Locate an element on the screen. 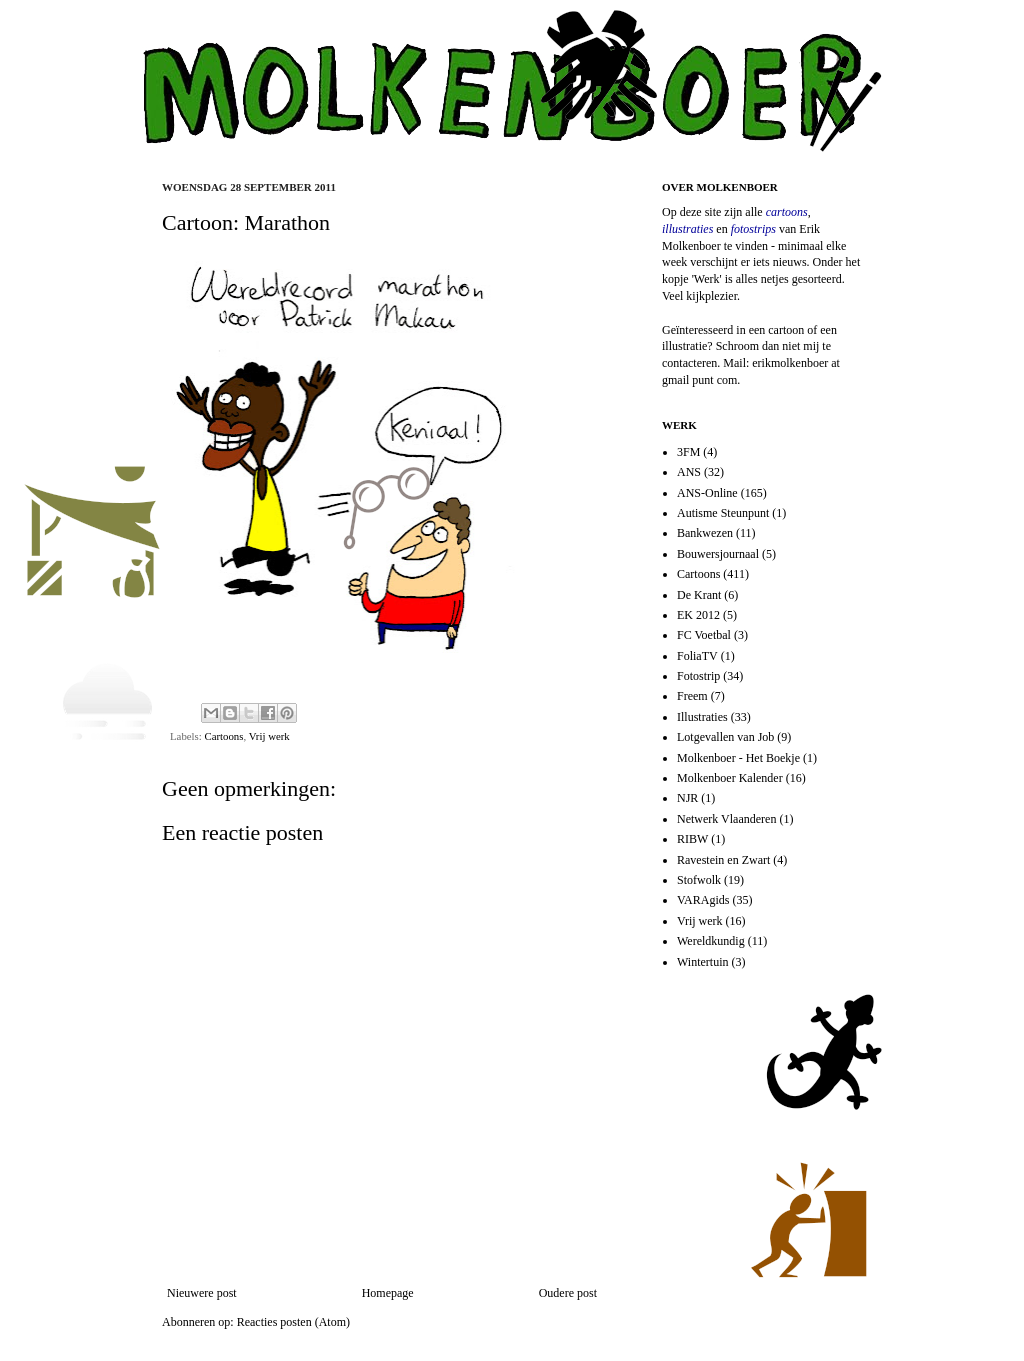 The height and width of the screenshot is (1361, 1024). equip gloves or hand gear is located at coordinates (599, 65).